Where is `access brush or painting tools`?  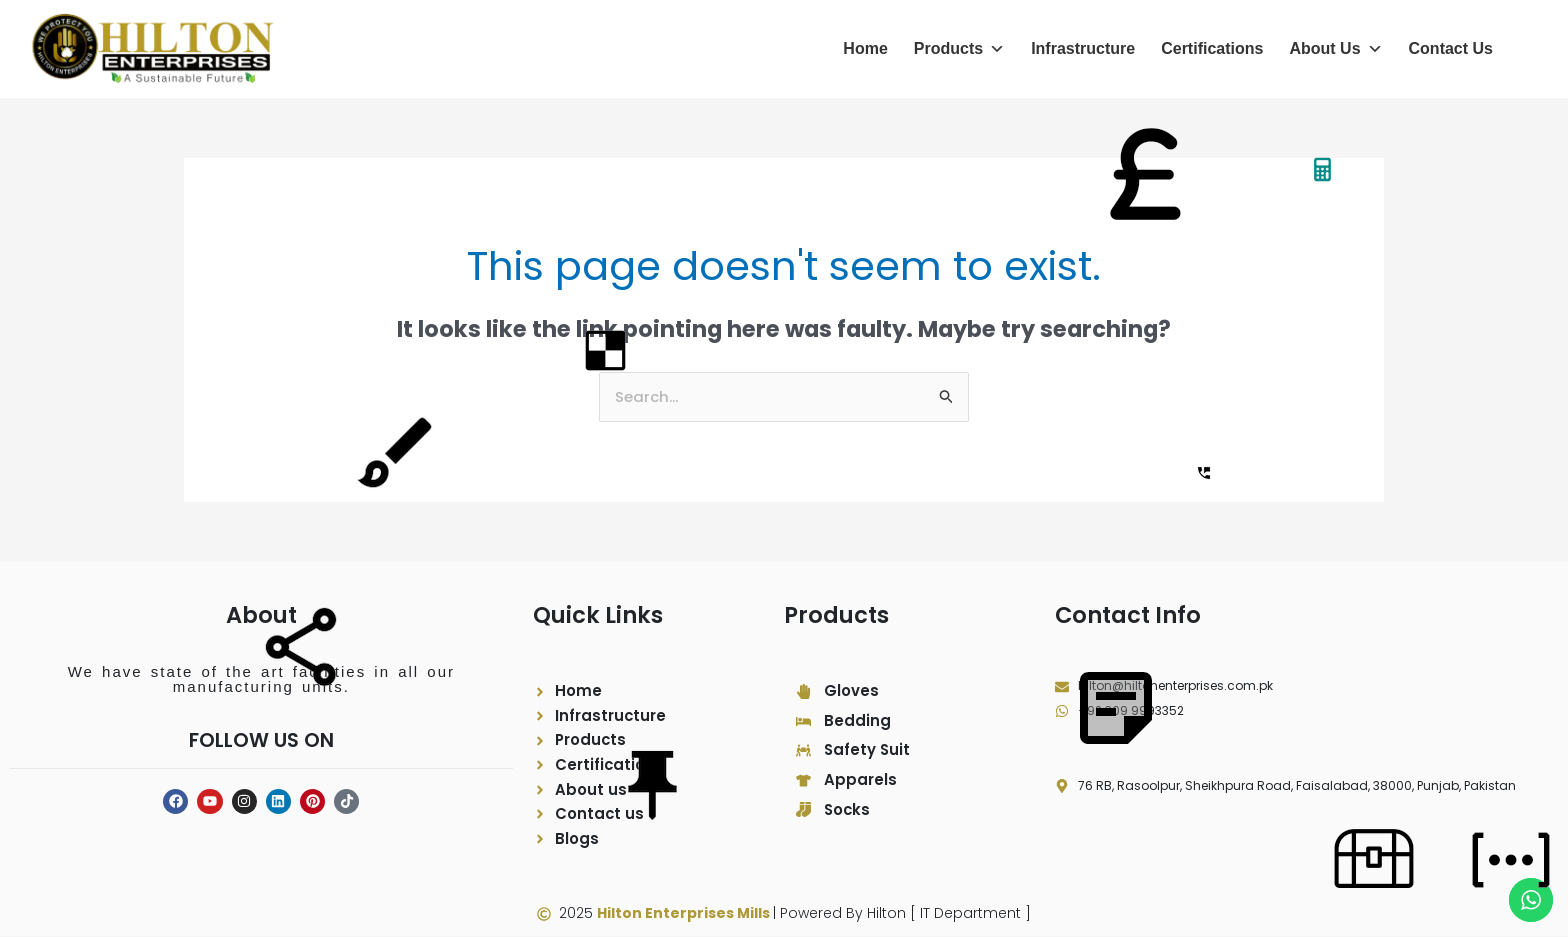 access brush or painting tools is located at coordinates (396, 452).